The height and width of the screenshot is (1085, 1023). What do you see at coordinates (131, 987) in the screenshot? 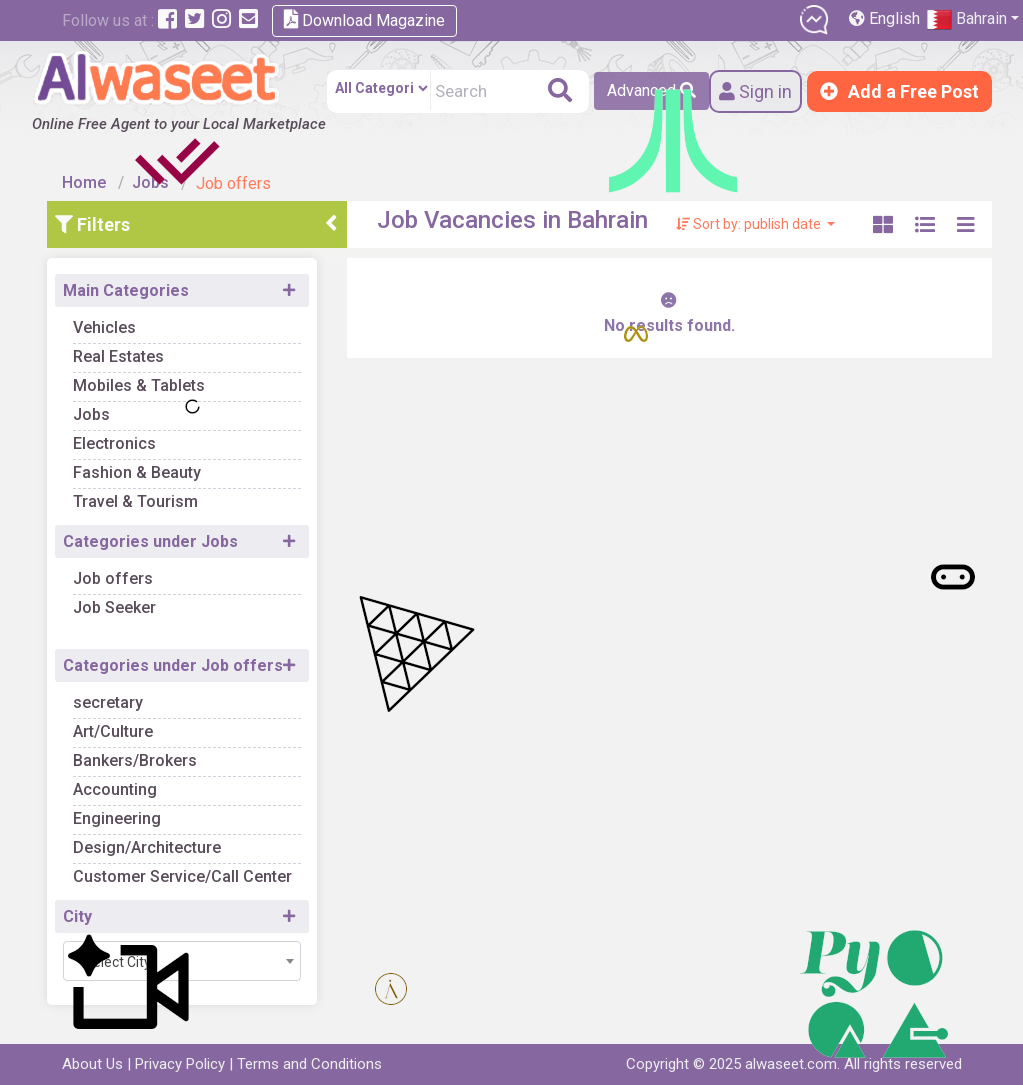
I see `enable AI-powered video features` at bounding box center [131, 987].